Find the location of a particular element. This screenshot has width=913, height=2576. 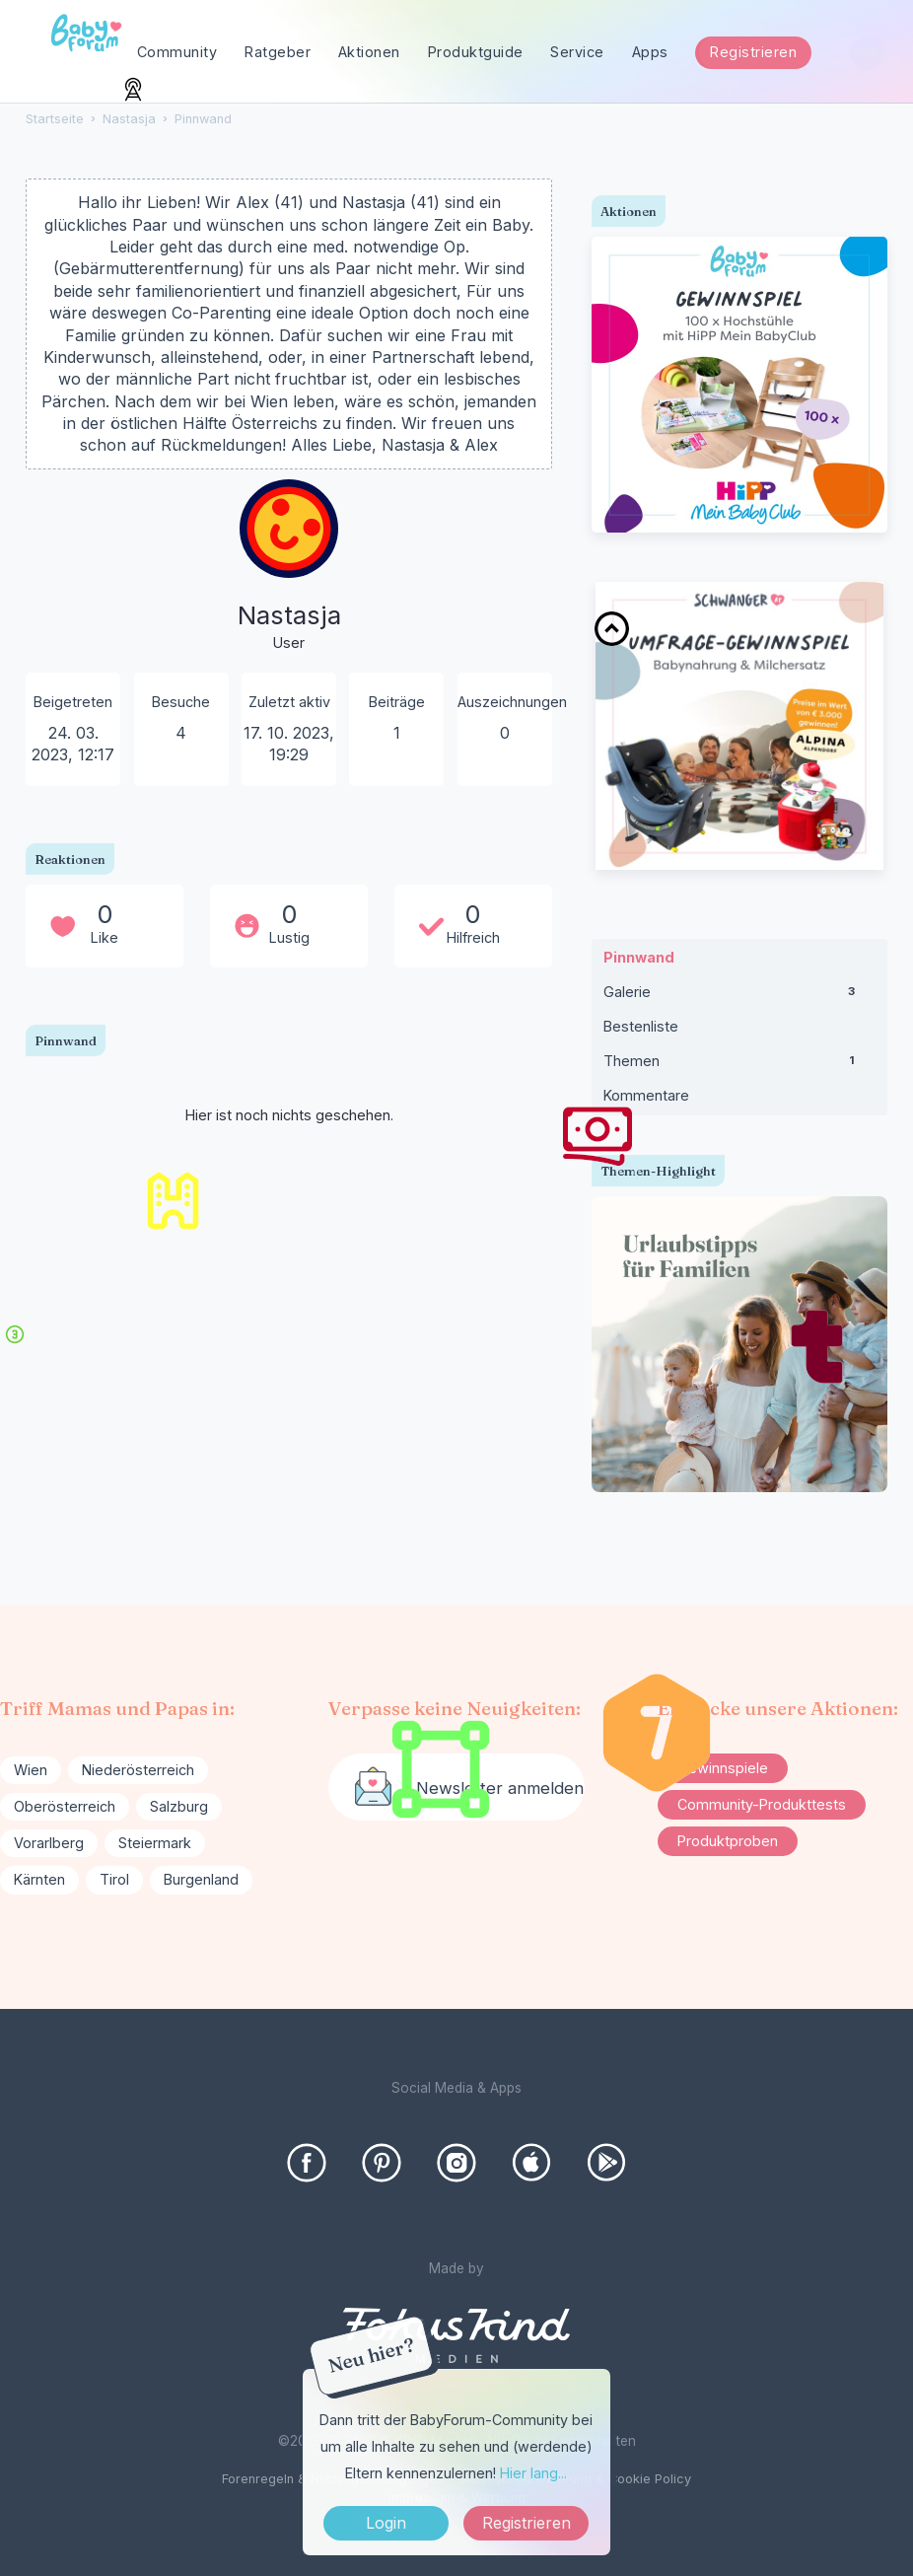

view your account balance is located at coordinates (597, 1134).